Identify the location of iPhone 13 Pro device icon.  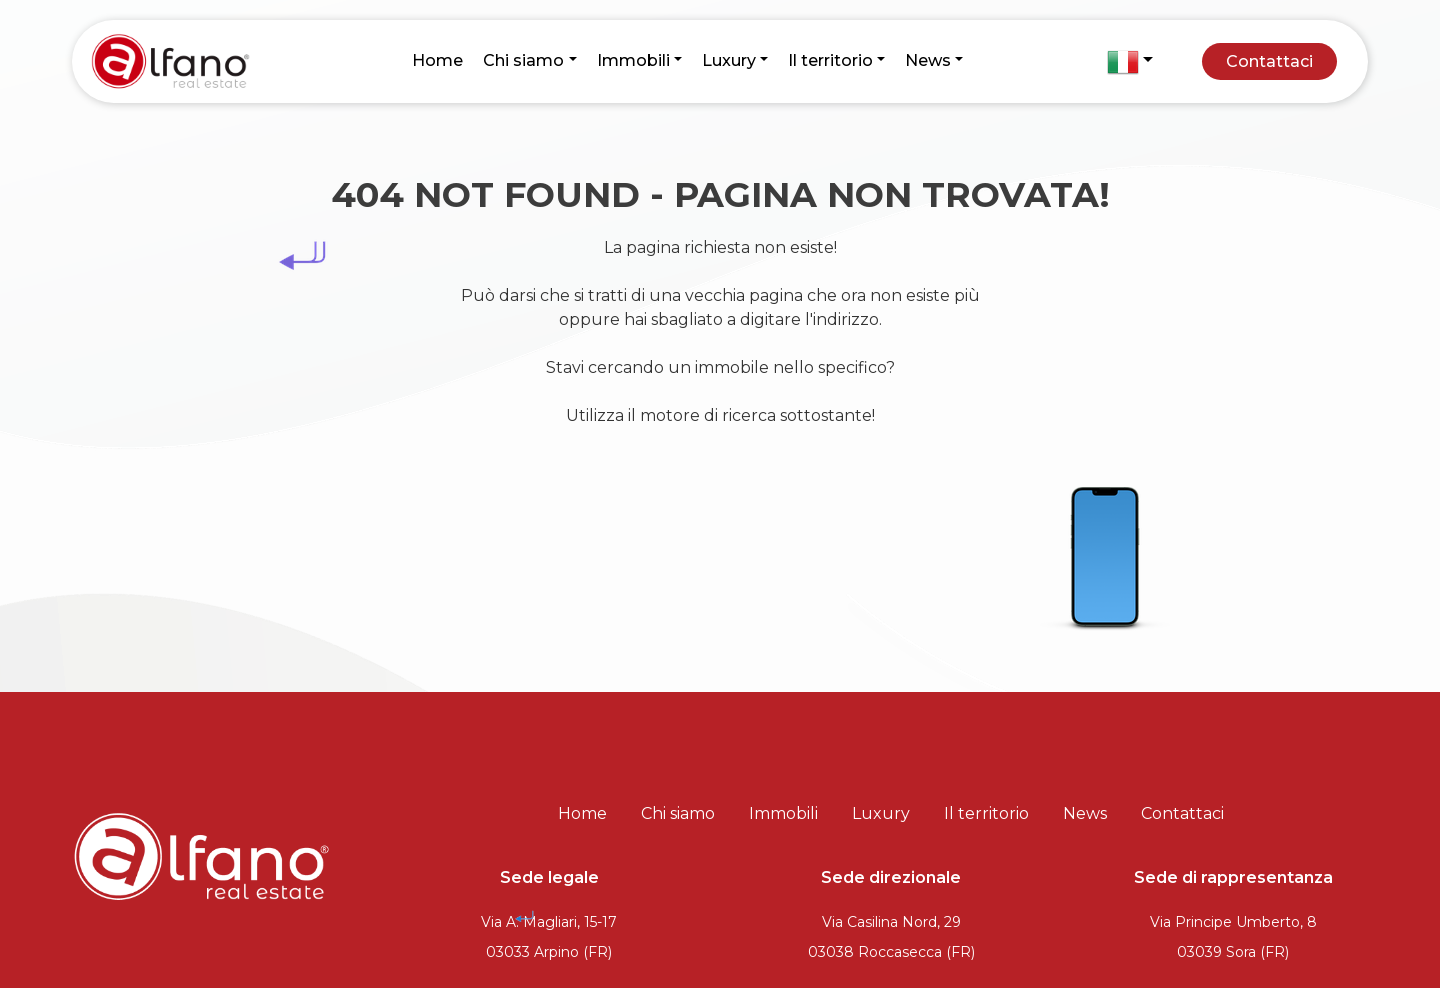
(1105, 559).